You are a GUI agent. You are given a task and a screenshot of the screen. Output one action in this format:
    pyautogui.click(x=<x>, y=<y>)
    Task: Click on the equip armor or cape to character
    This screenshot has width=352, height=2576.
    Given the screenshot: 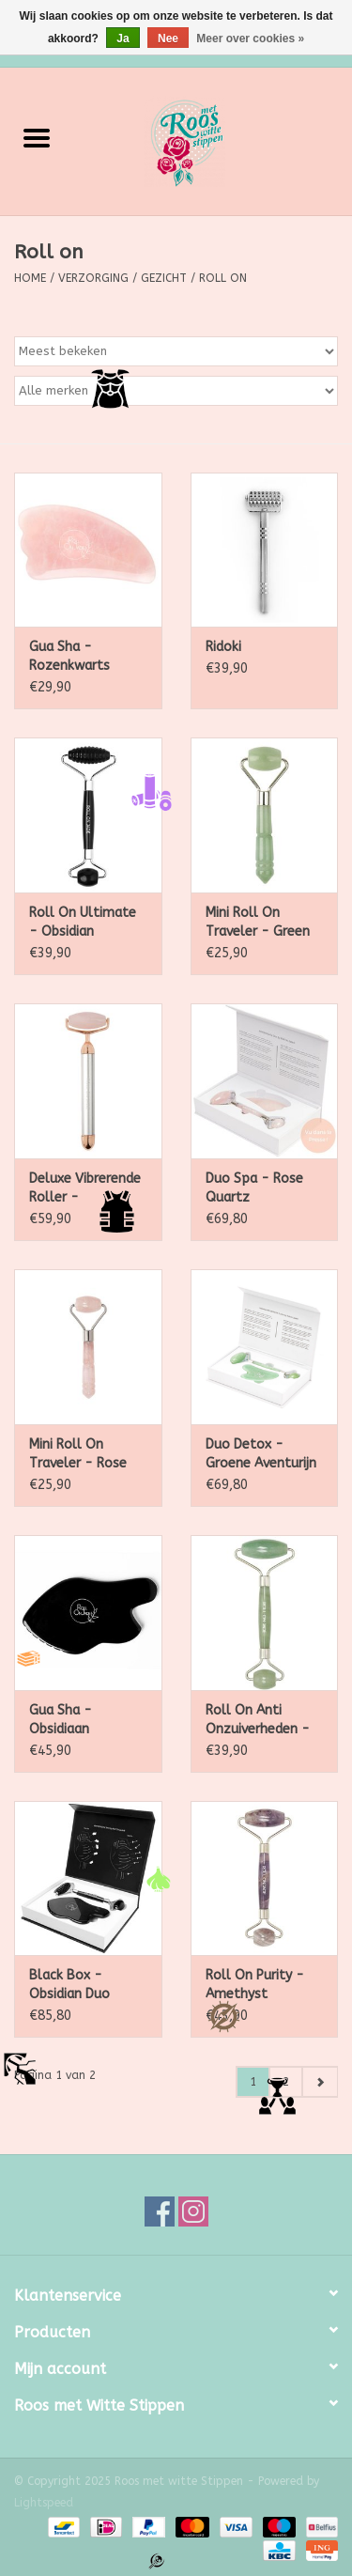 What is the action you would take?
    pyautogui.click(x=110, y=388)
    